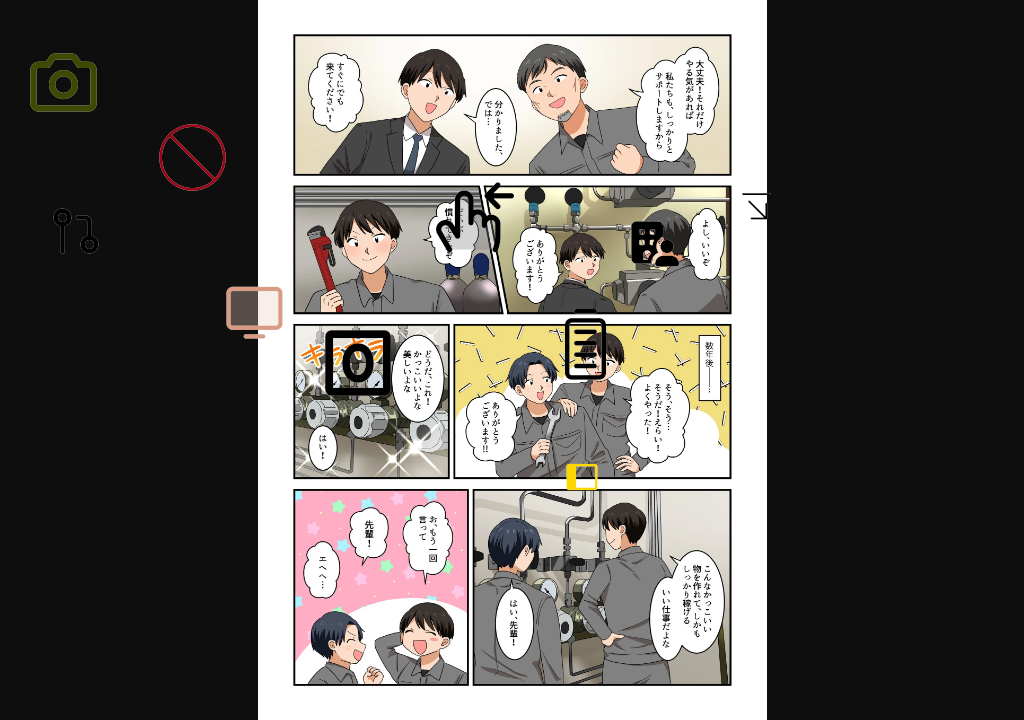 The image size is (1024, 720). What do you see at coordinates (76, 231) in the screenshot?
I see `create a new pull request` at bounding box center [76, 231].